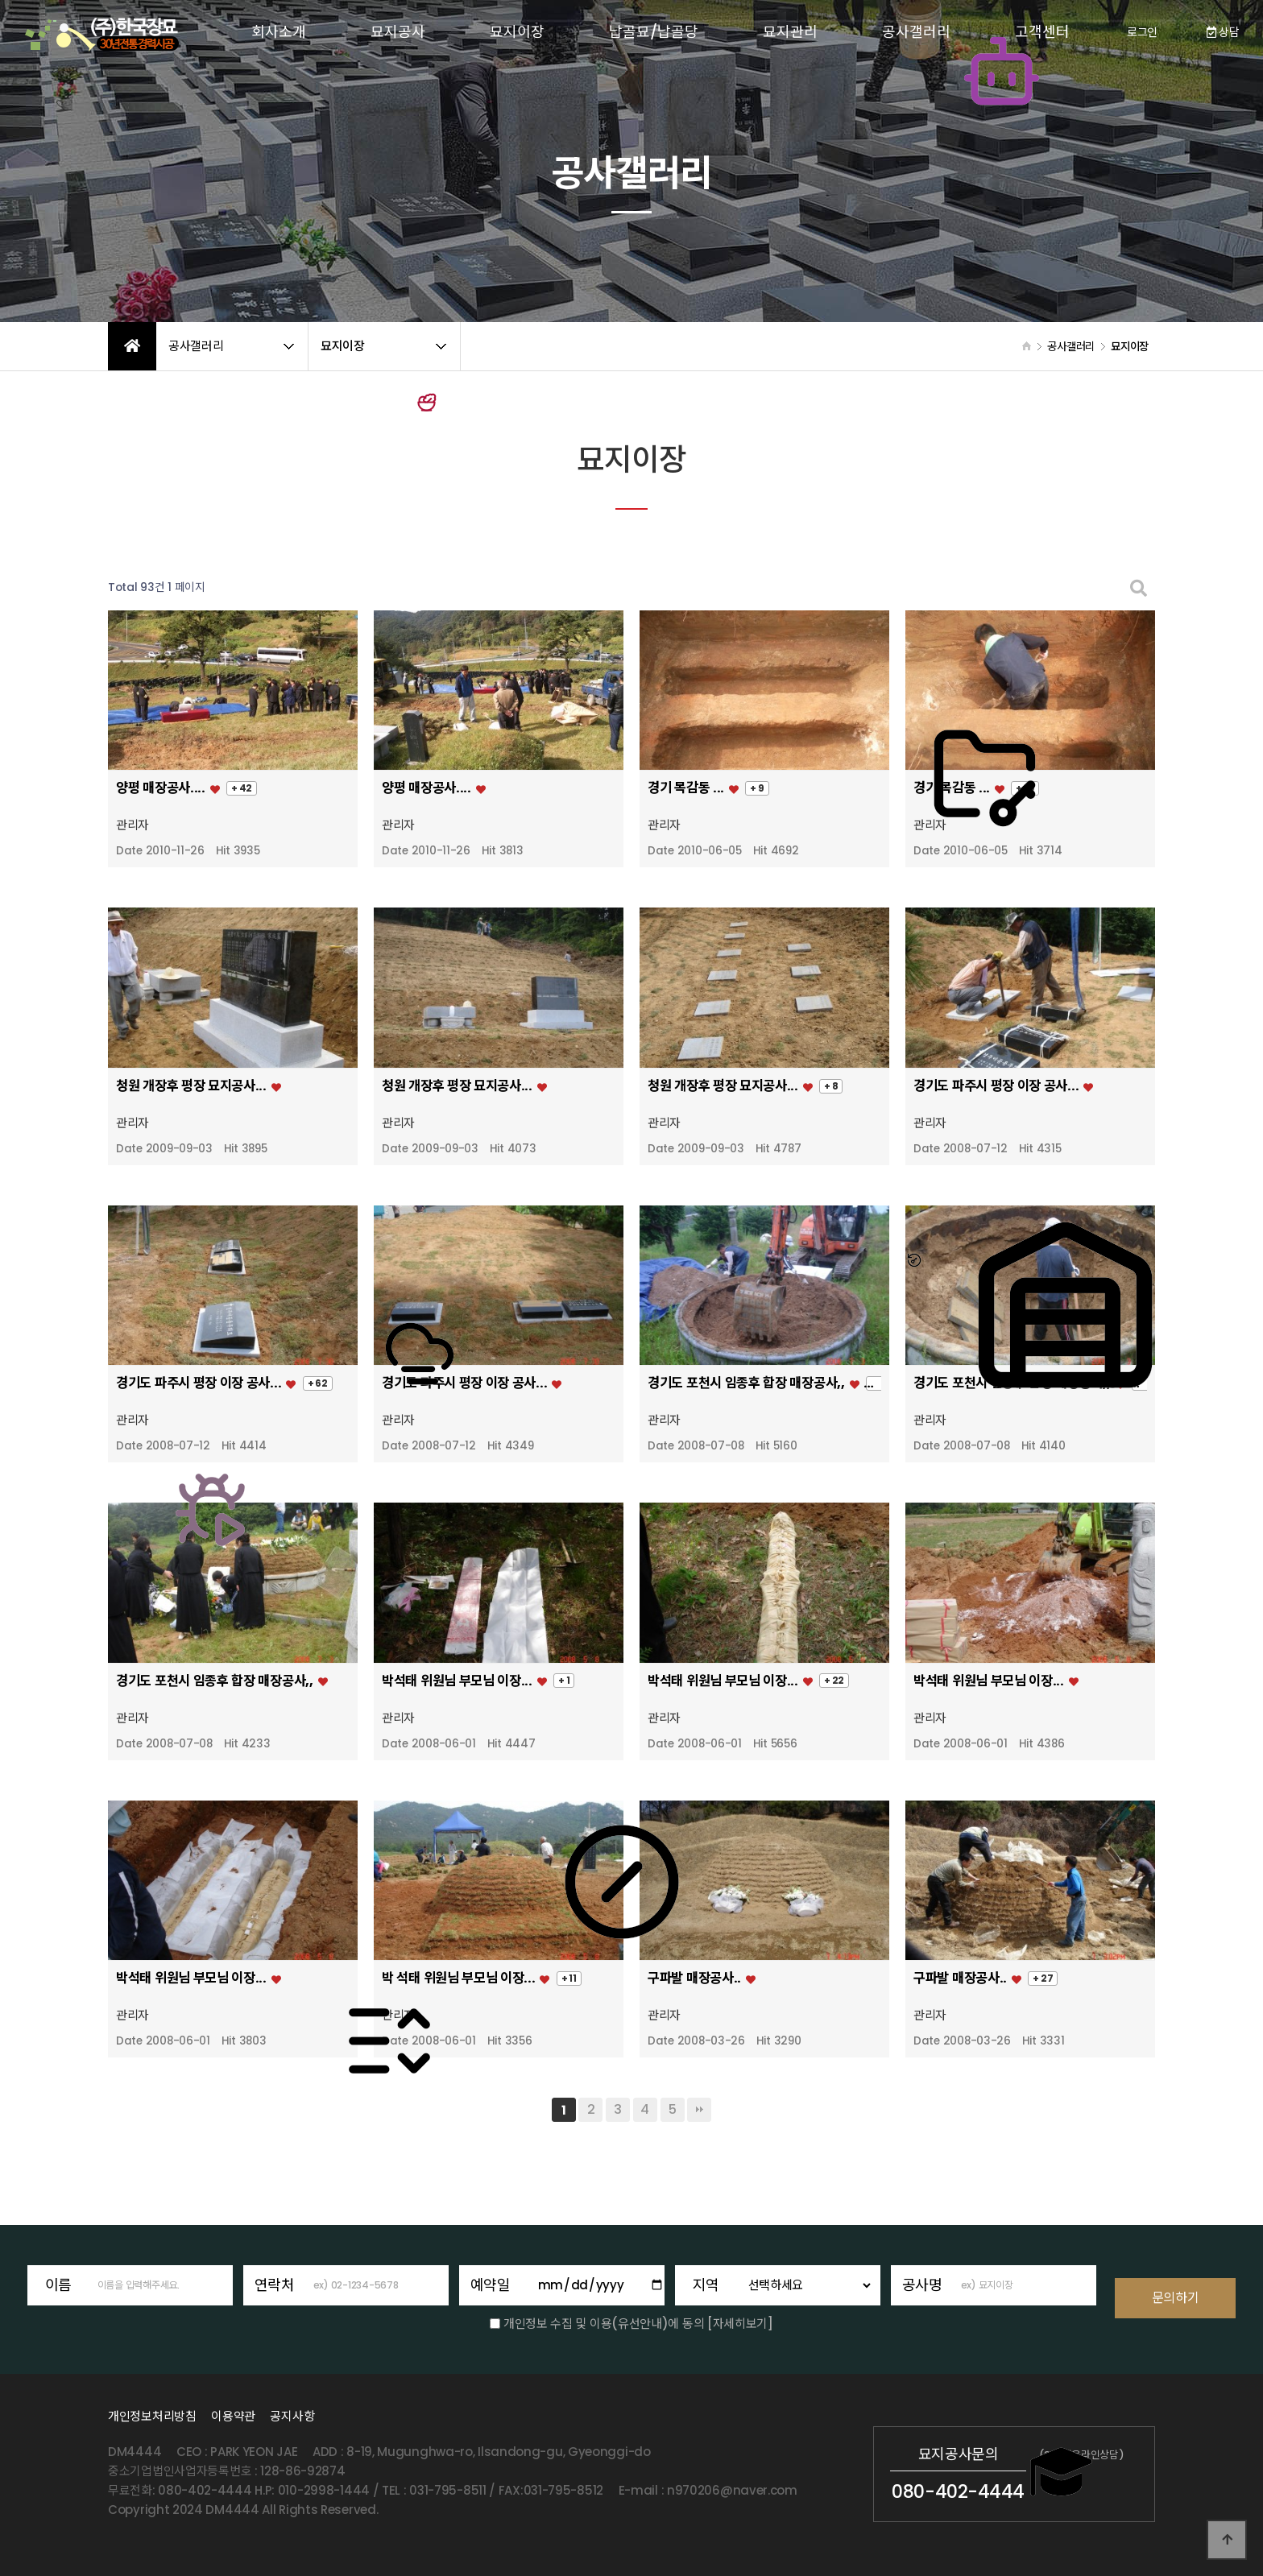 Image resolution: width=1263 pixels, height=2576 pixels. Describe the element at coordinates (1001, 74) in the screenshot. I see `view dependabot alerts and automated dependency updates` at that location.